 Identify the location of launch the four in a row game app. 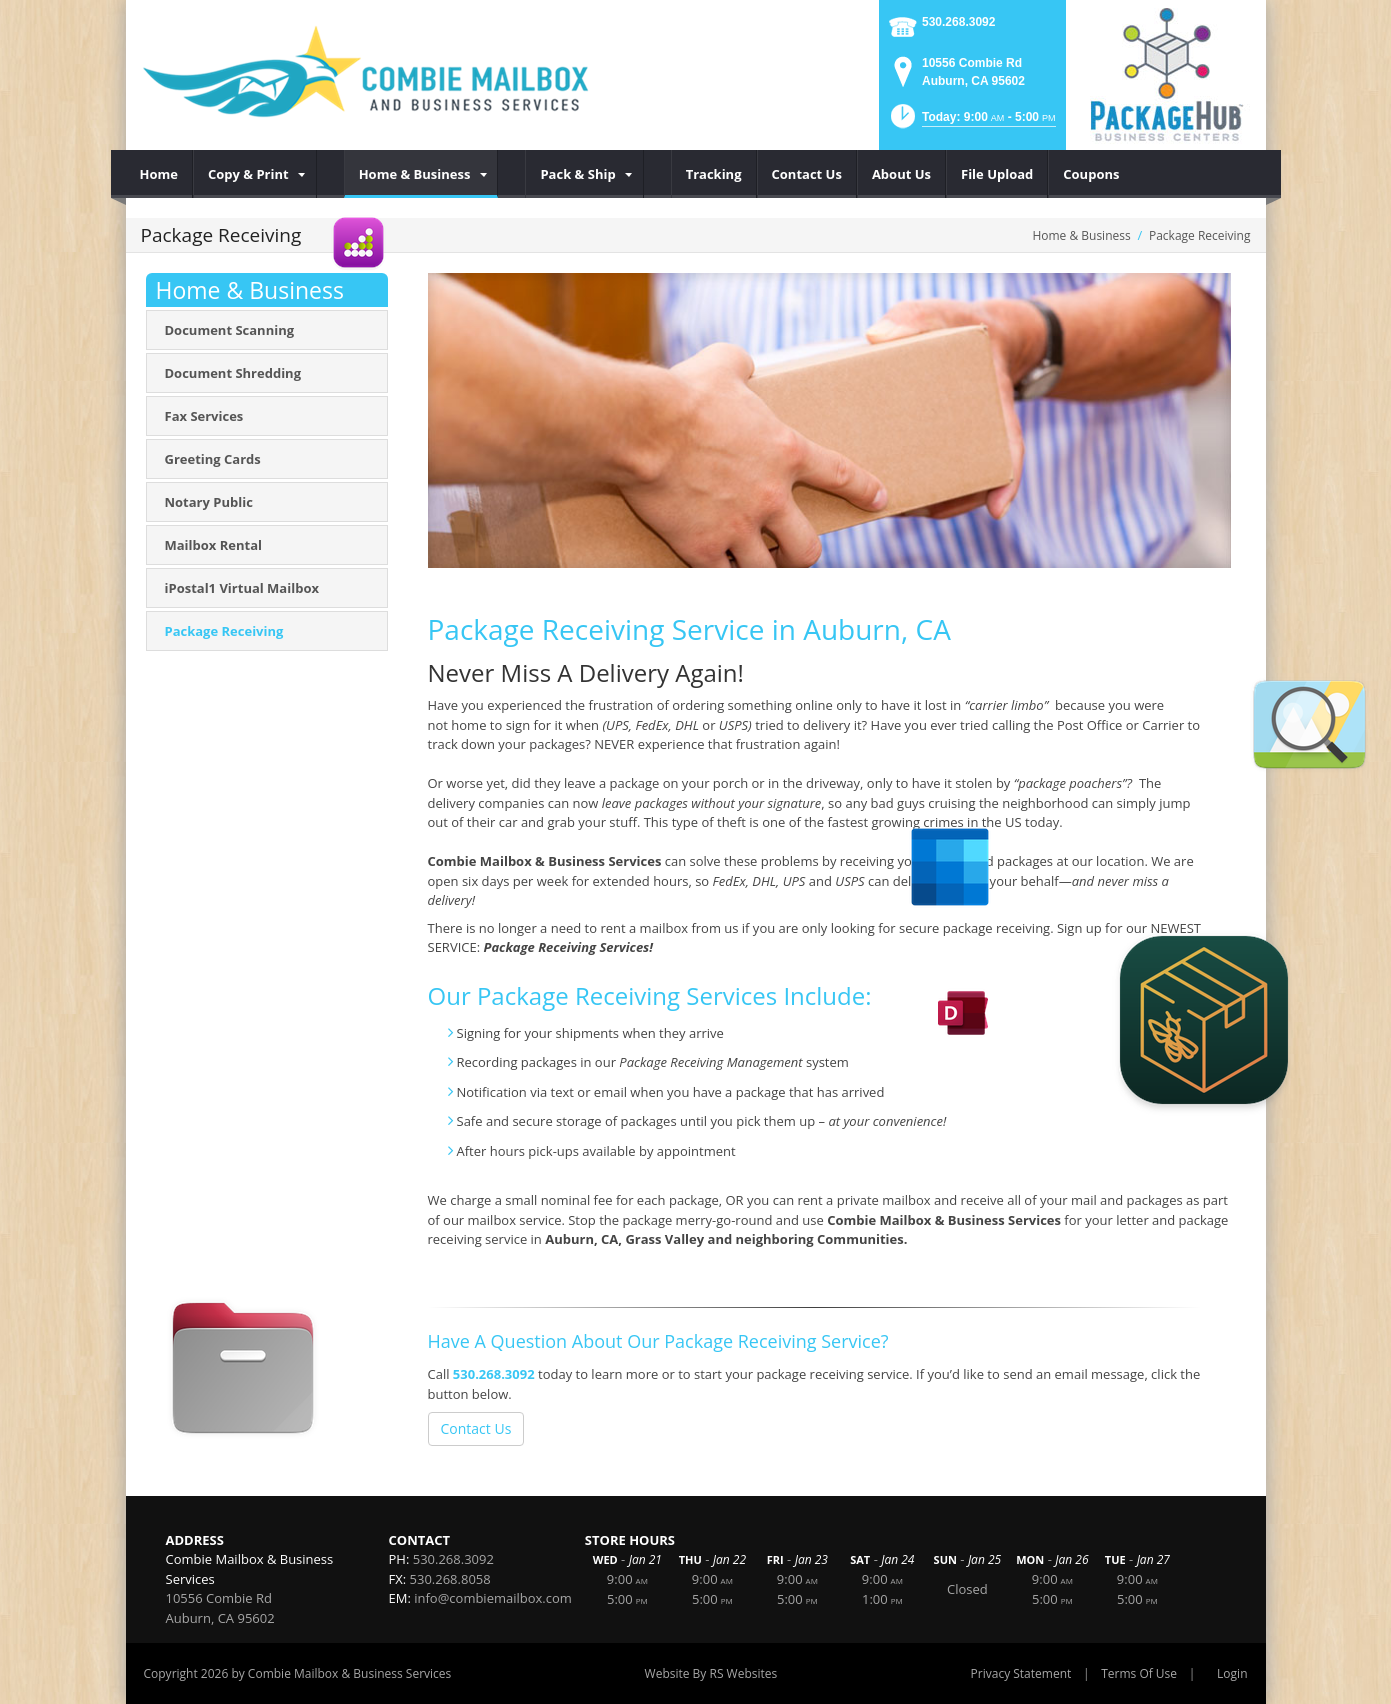
(358, 242).